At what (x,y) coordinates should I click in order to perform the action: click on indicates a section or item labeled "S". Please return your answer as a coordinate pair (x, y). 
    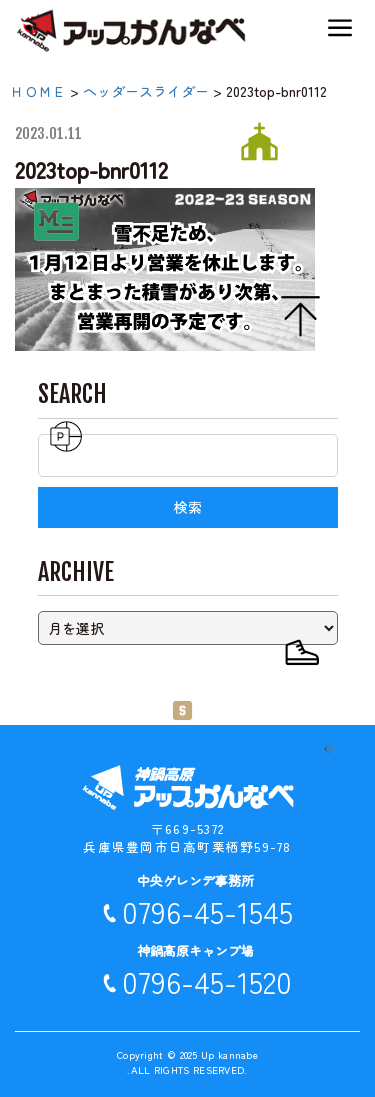
    Looking at the image, I should click on (182, 710).